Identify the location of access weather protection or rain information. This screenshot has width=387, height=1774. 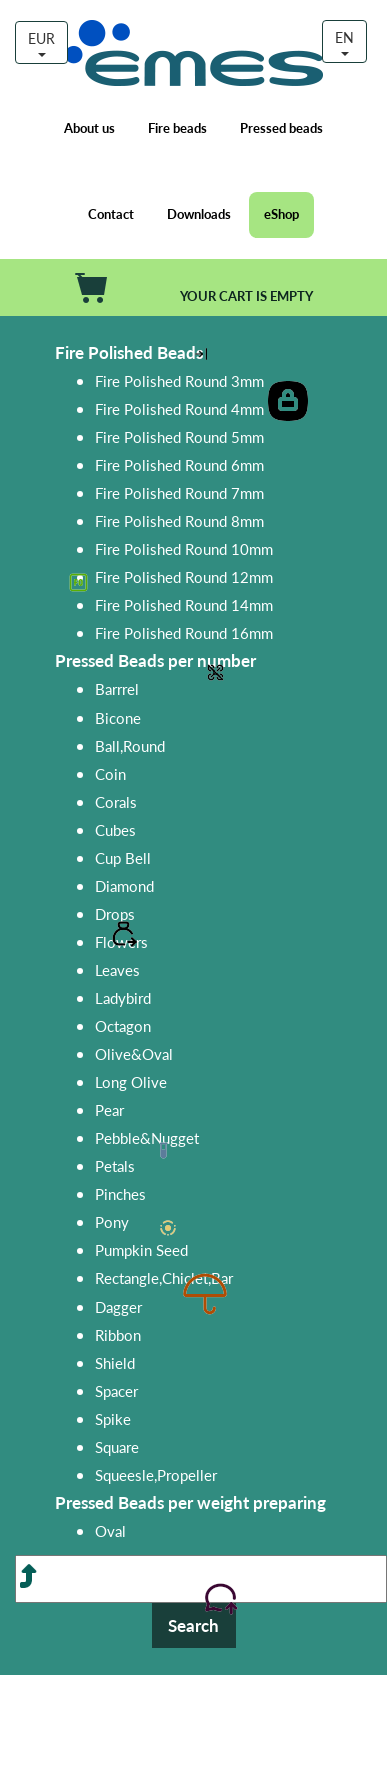
(205, 1294).